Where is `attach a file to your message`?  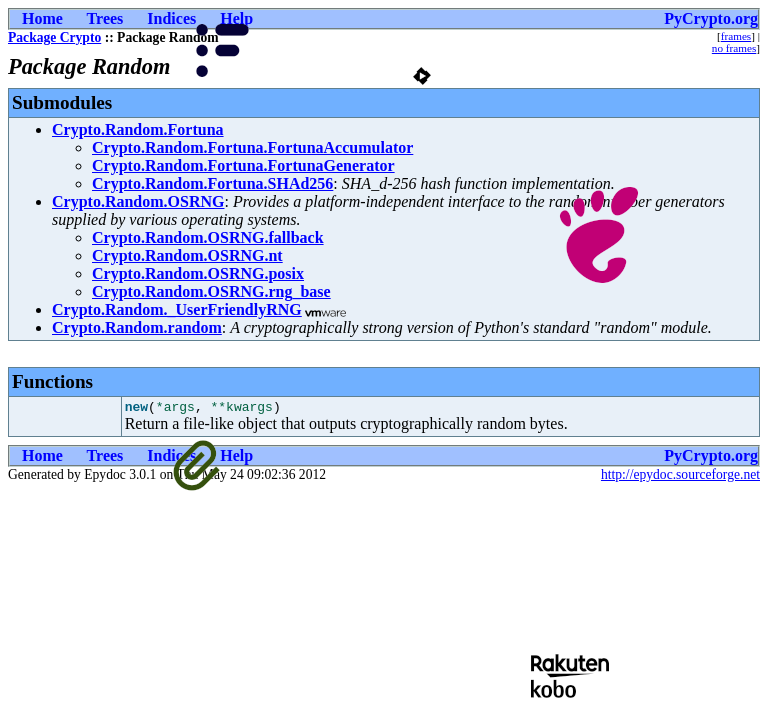 attach a file to your message is located at coordinates (197, 466).